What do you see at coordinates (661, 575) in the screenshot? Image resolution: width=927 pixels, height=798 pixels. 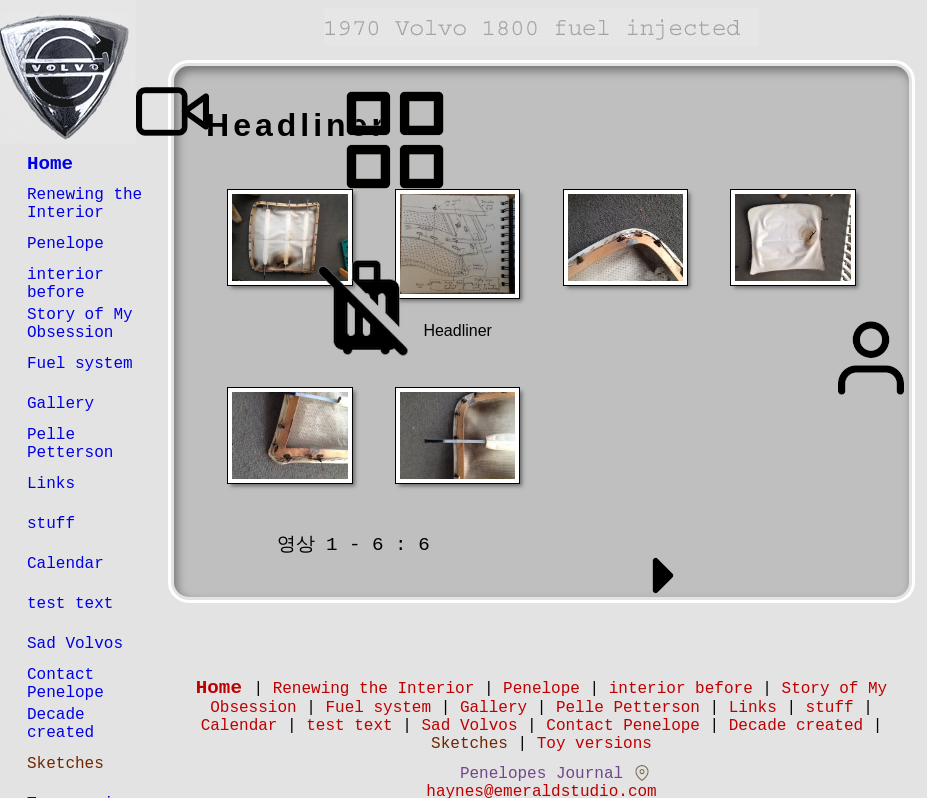 I see `play media or start video` at bounding box center [661, 575].